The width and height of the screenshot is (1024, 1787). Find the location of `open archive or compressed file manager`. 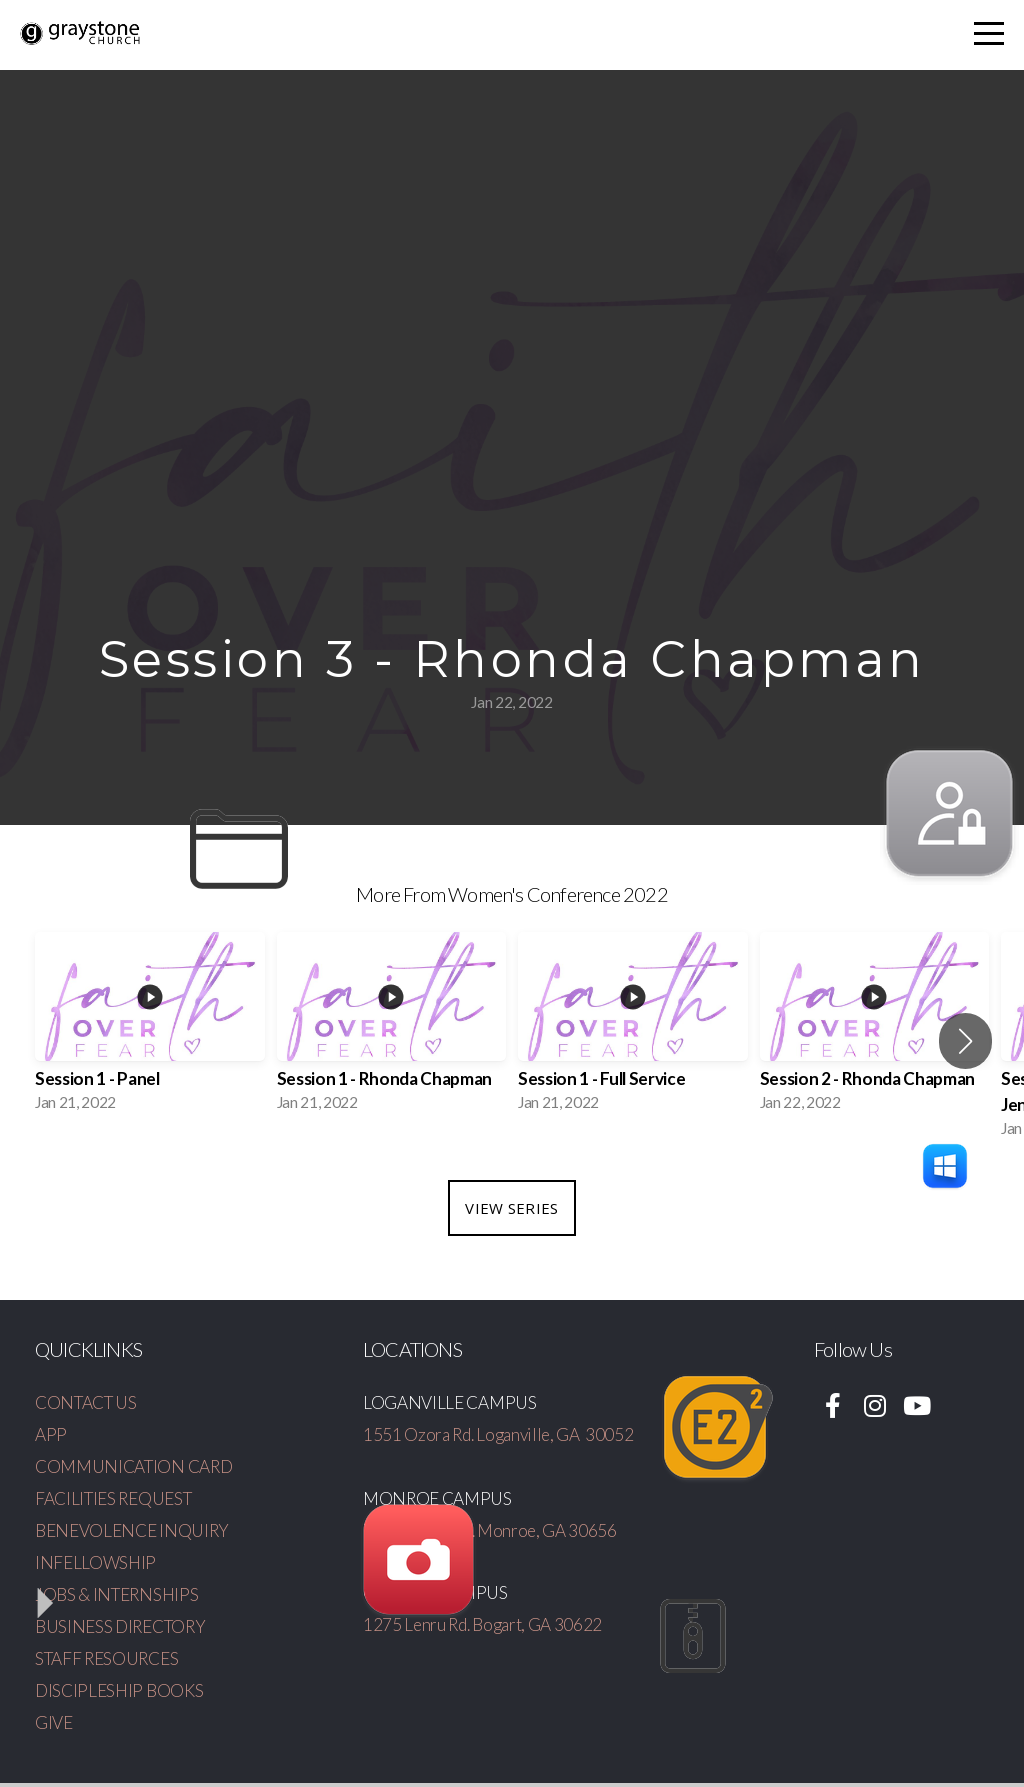

open archive or compressed file manager is located at coordinates (693, 1636).